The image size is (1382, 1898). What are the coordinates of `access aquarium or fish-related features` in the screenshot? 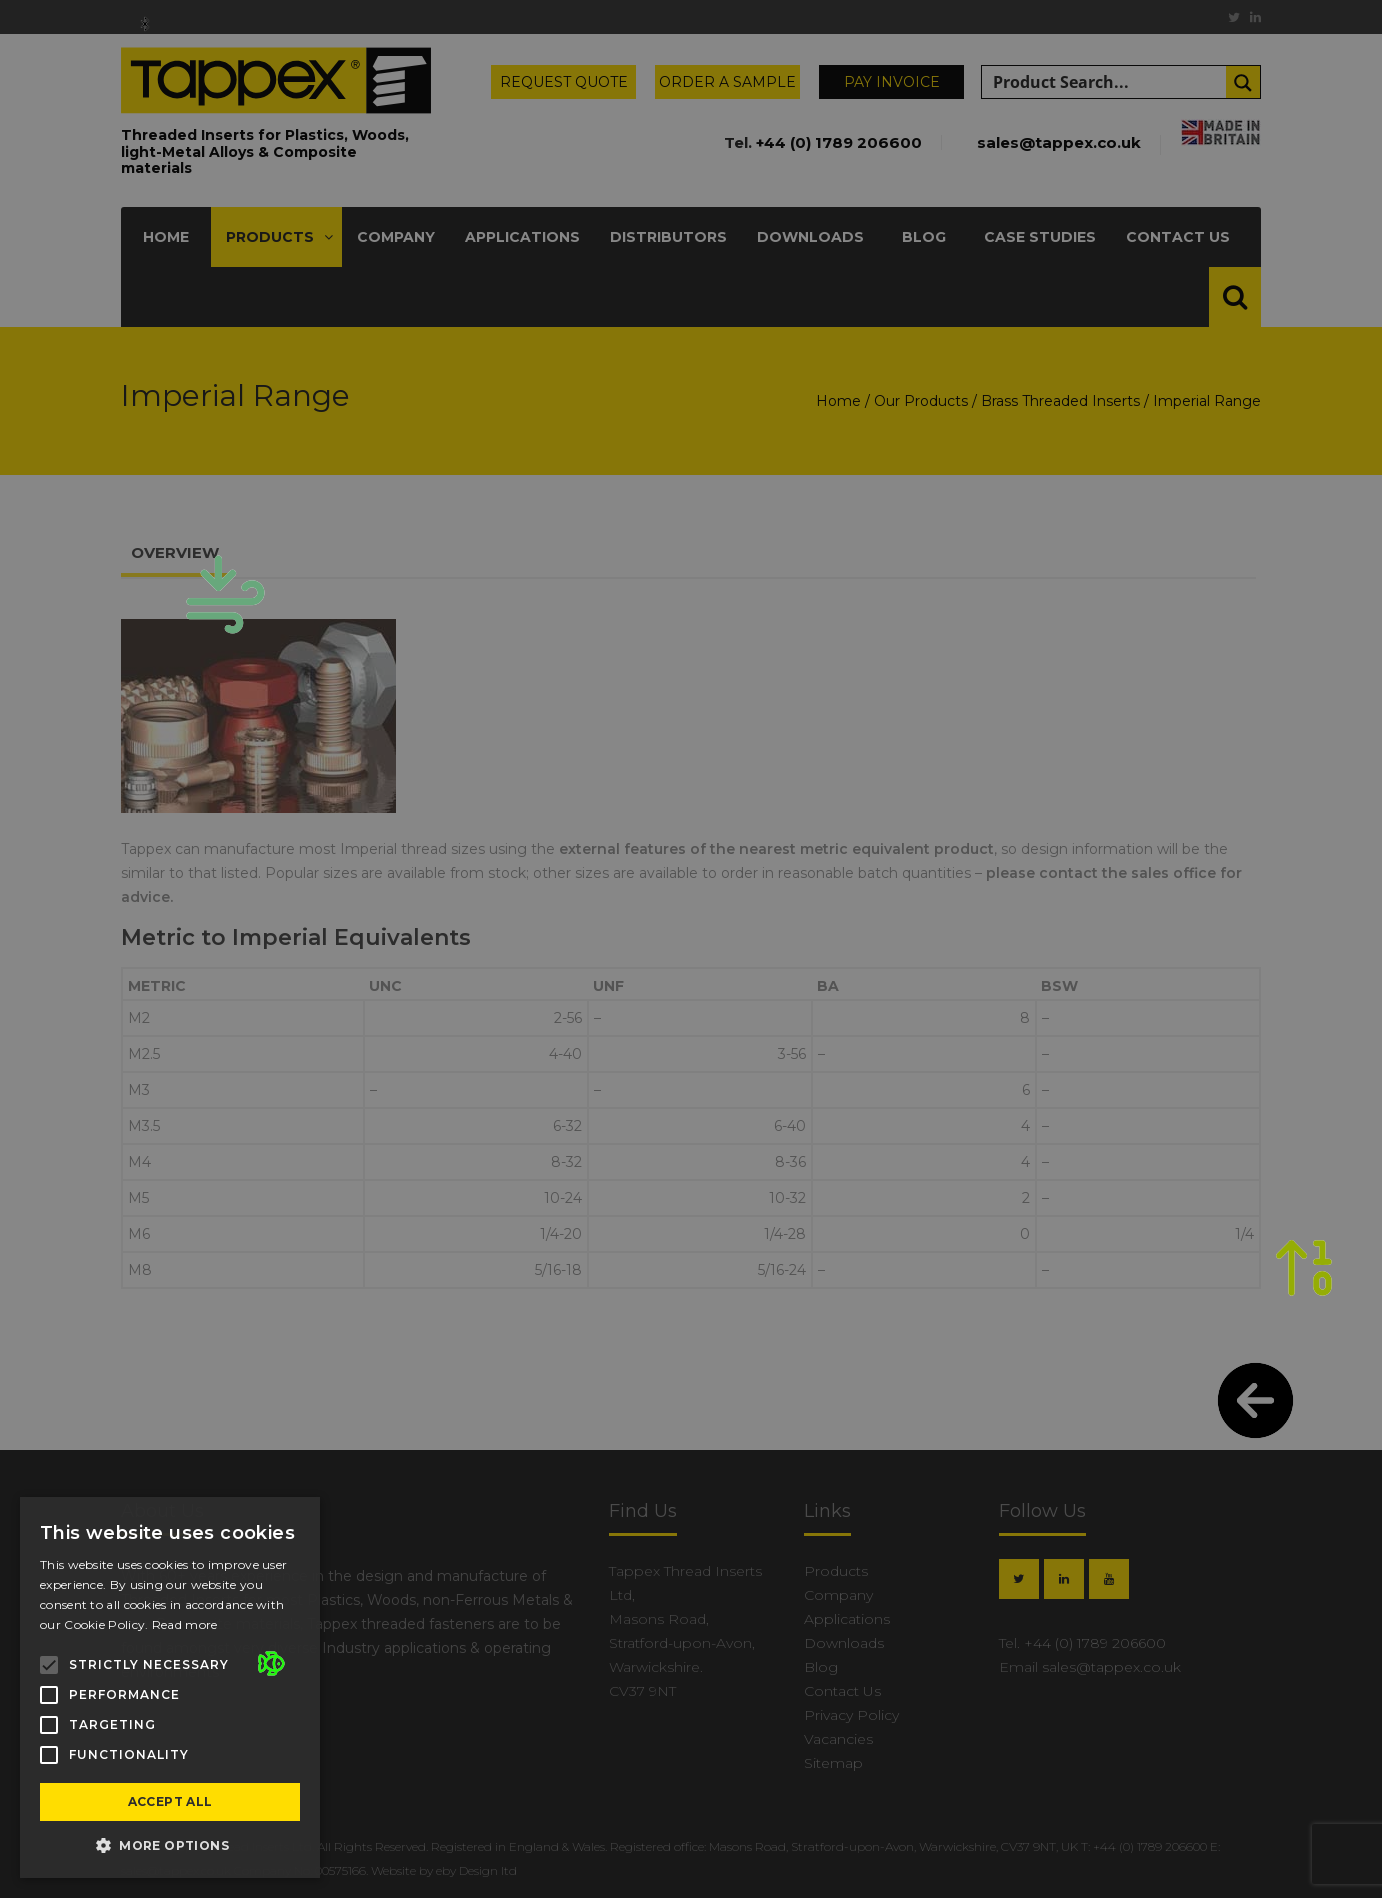 It's located at (271, 1663).